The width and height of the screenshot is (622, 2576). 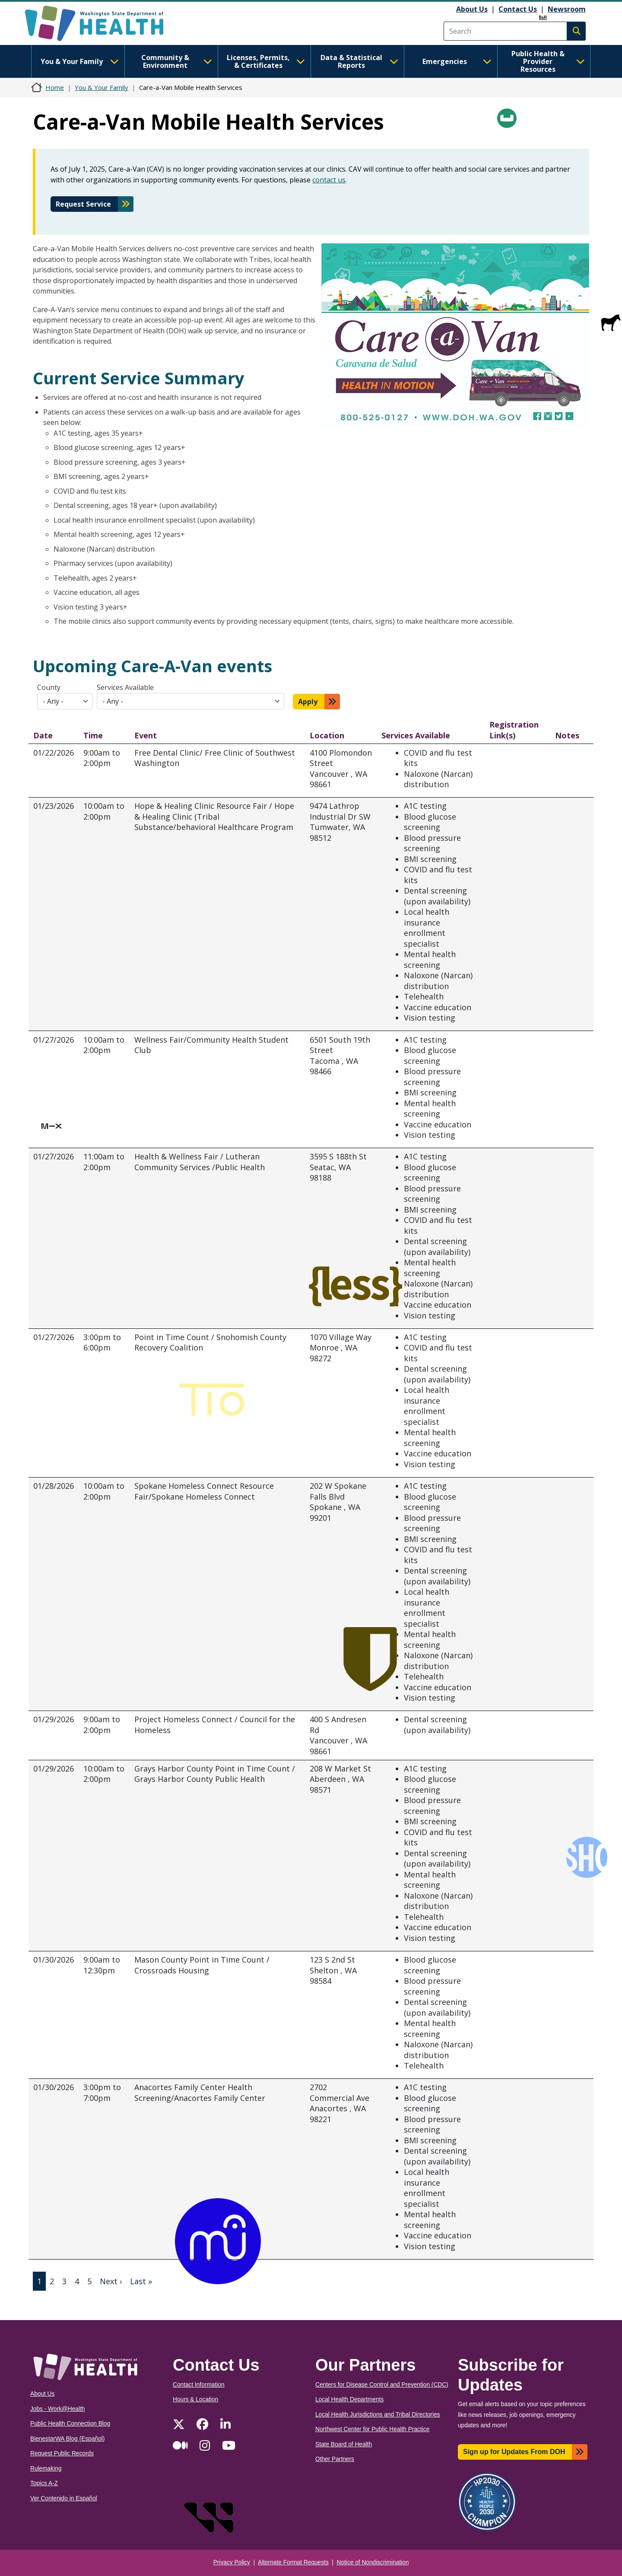 I want to click on open try it online code interpreter, so click(x=212, y=1400).